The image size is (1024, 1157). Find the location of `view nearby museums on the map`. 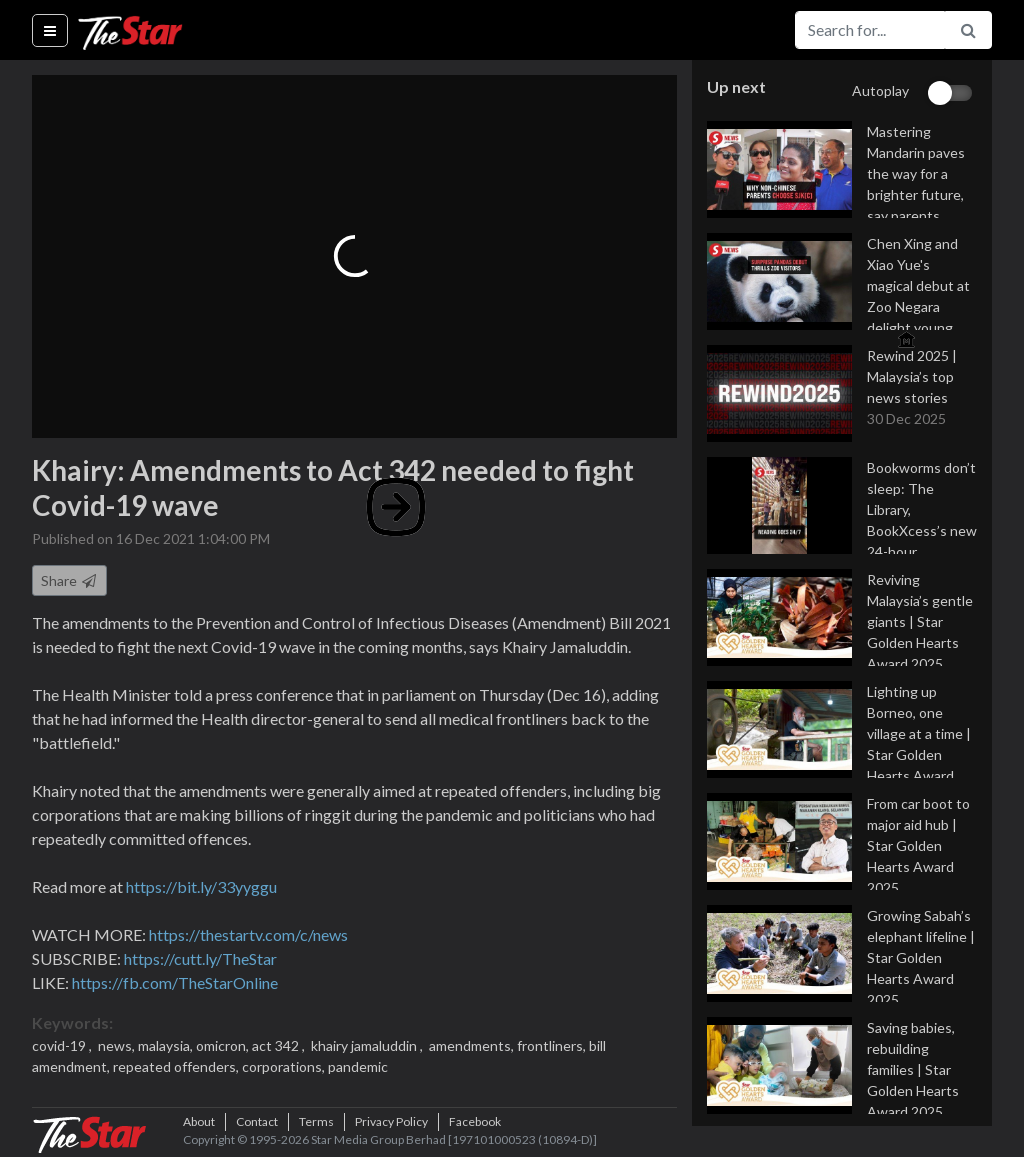

view nearby museums on the map is located at coordinates (906, 339).